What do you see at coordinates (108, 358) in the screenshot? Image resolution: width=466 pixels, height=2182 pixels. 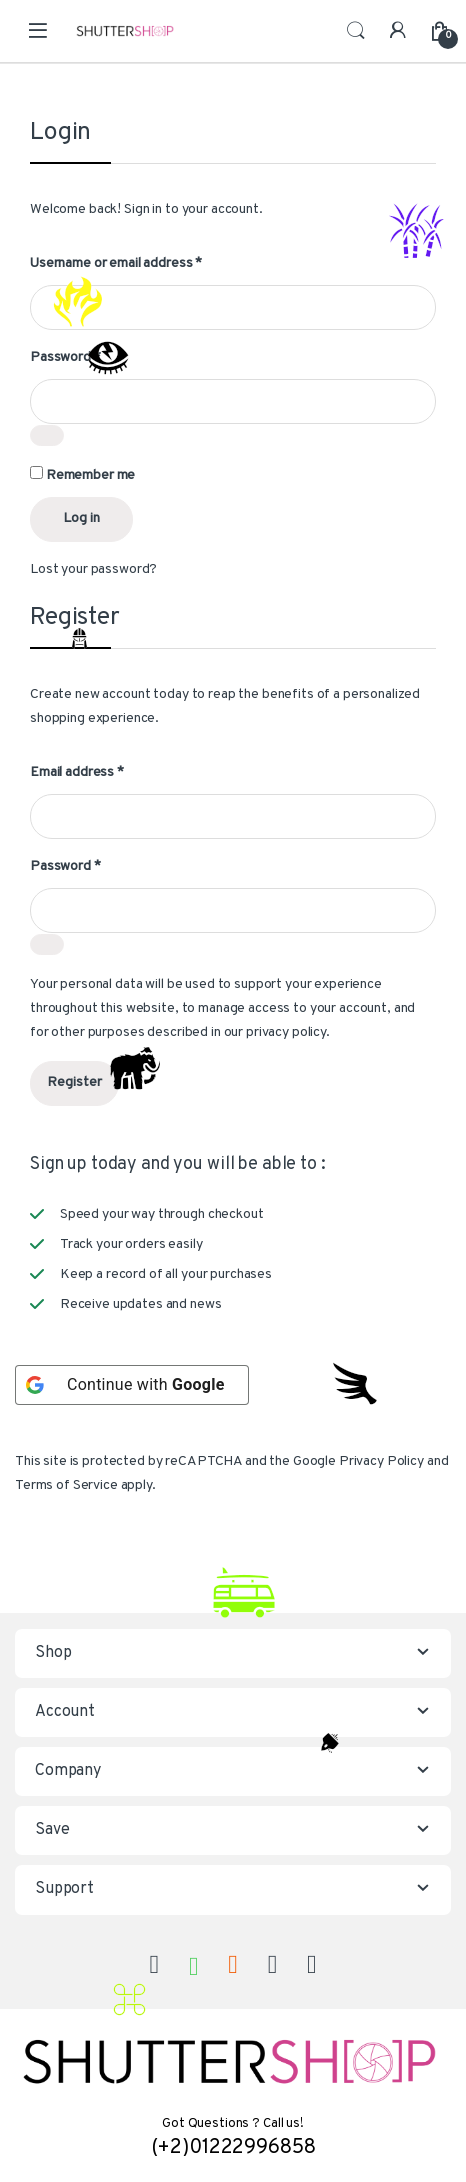 I see `indicates quick view or instant preview mode` at bounding box center [108, 358].